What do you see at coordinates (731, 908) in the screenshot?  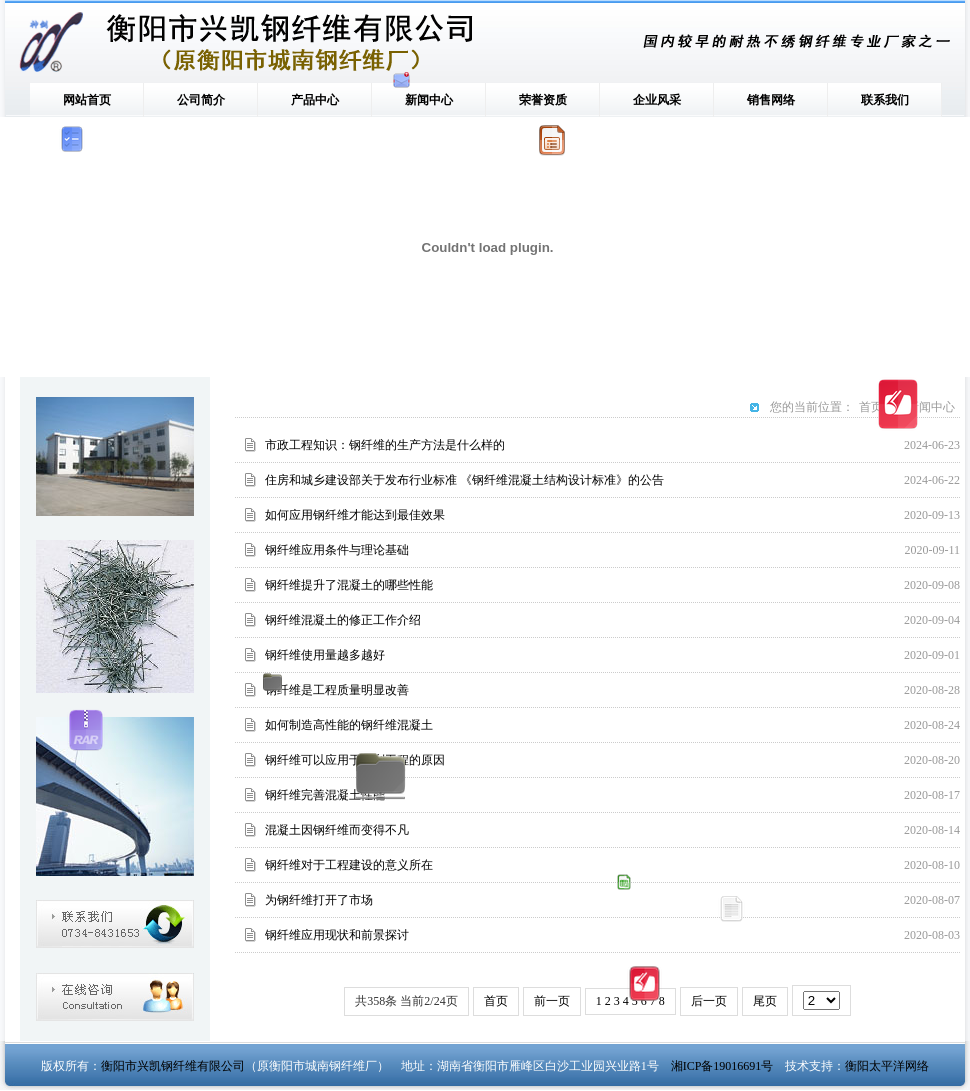 I see `open a text document` at bounding box center [731, 908].